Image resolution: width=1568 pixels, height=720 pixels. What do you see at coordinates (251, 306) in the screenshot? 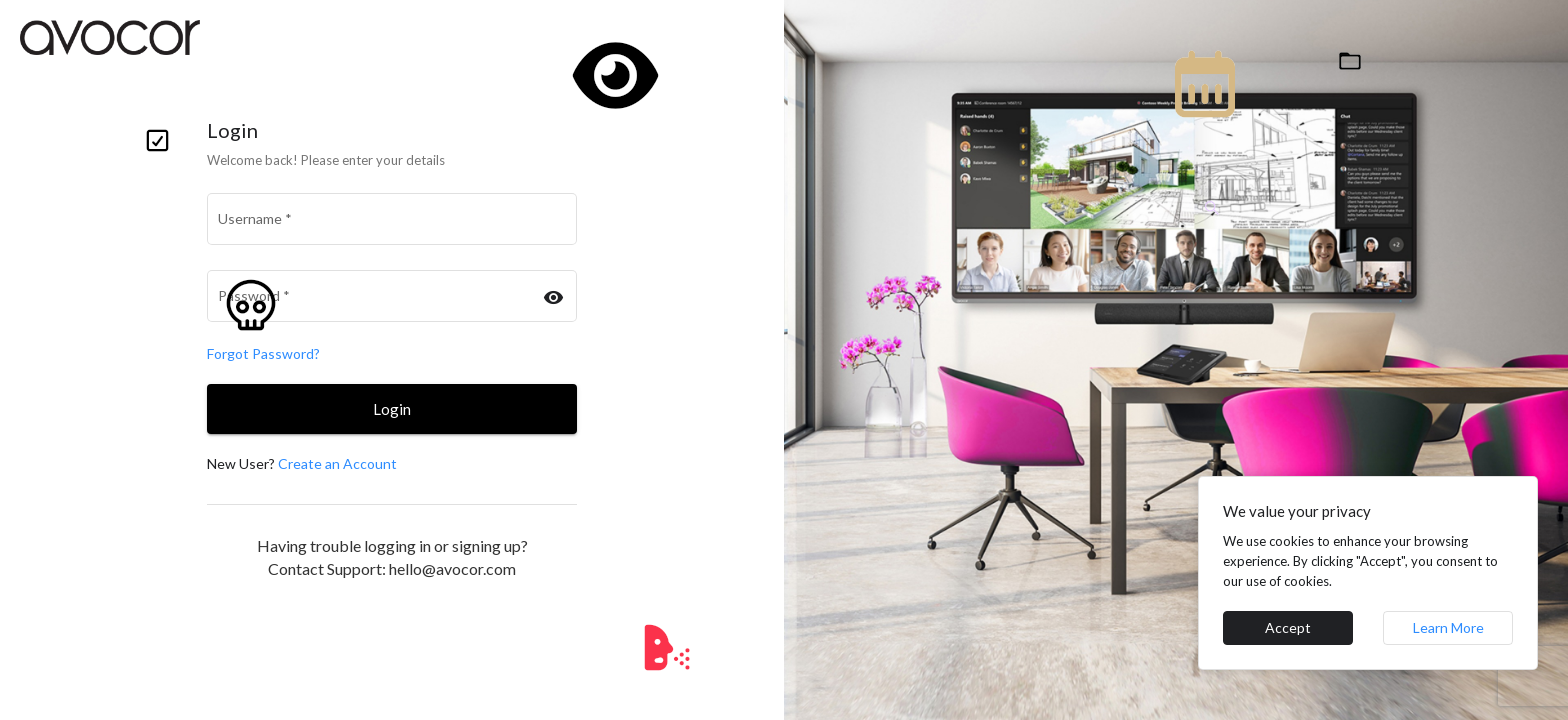
I see `indicates danger or fatal error` at bounding box center [251, 306].